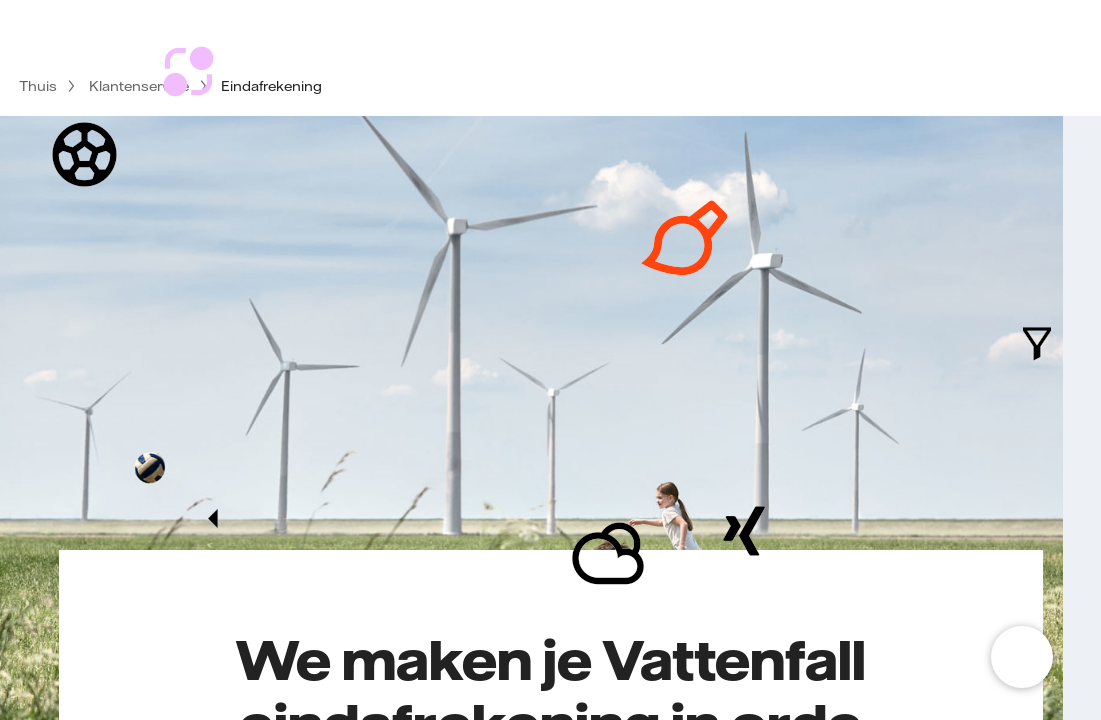 The image size is (1101, 720). I want to click on exchange or swap between two items, so click(188, 71).